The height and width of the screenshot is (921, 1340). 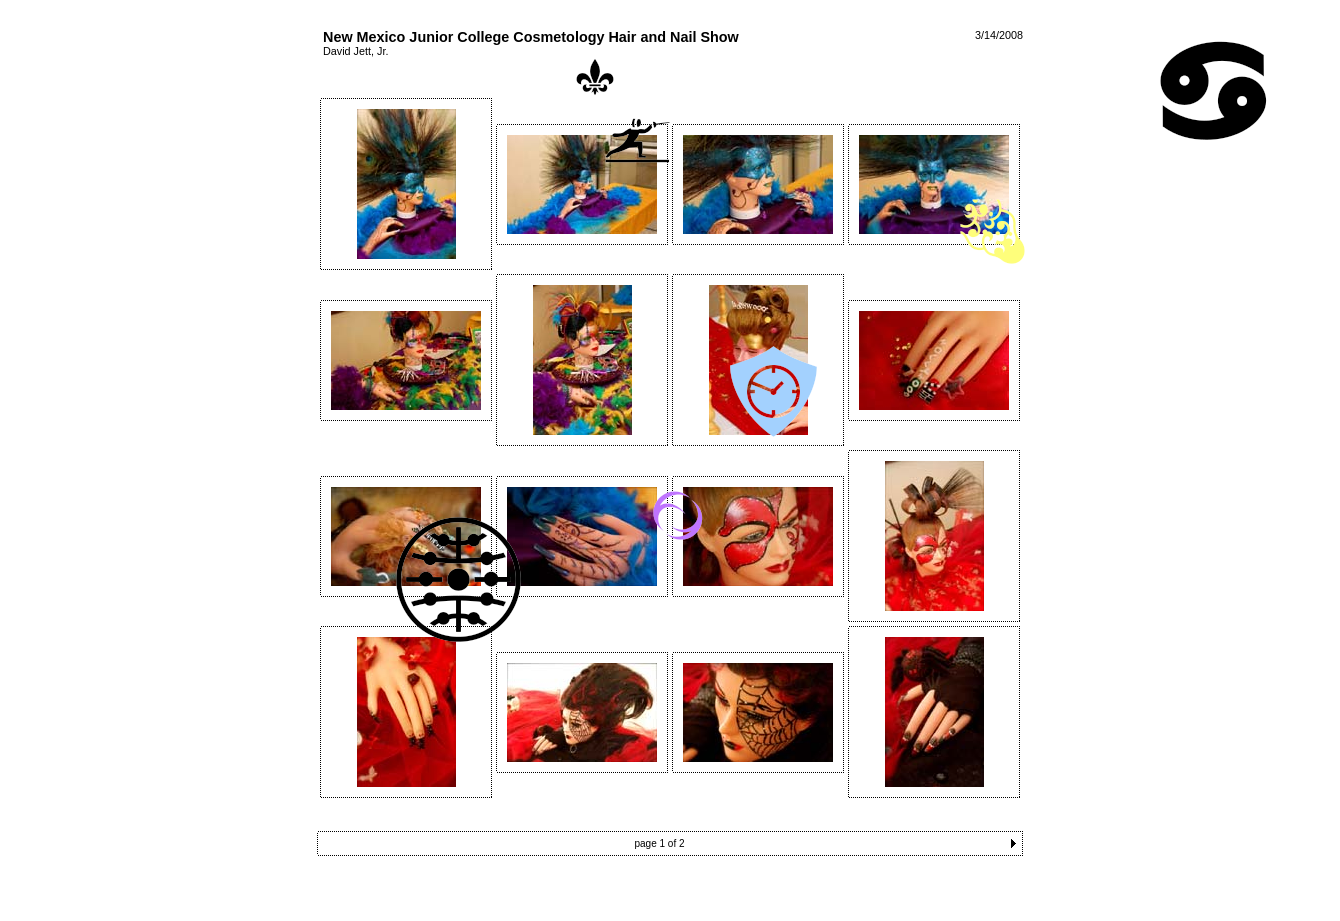 I want to click on view cancer zodiac sign information, so click(x=1213, y=91).